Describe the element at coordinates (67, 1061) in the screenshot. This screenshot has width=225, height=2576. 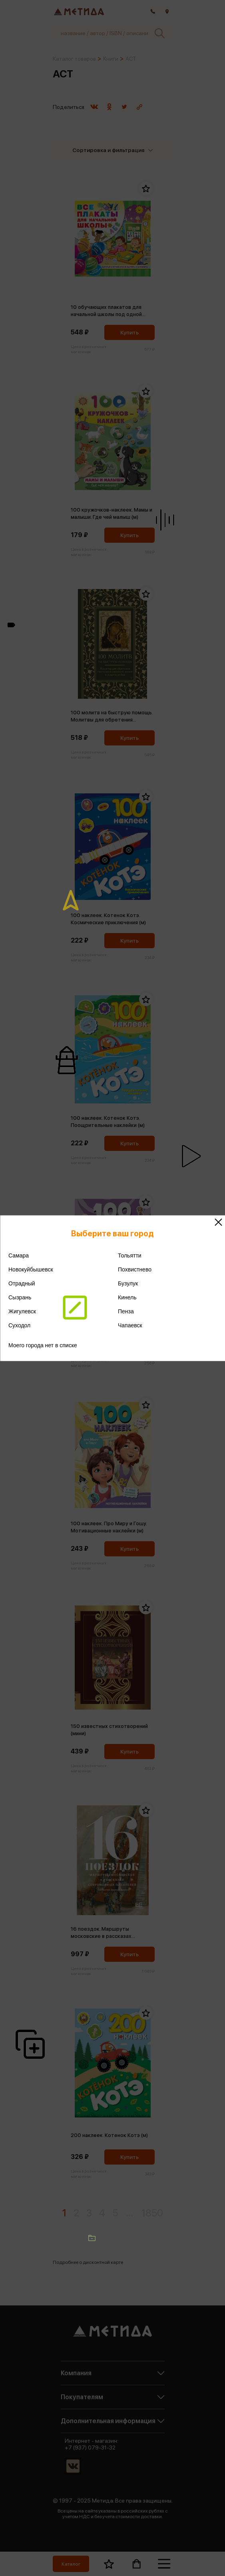
I see `access website accessibility or performance insights` at that location.